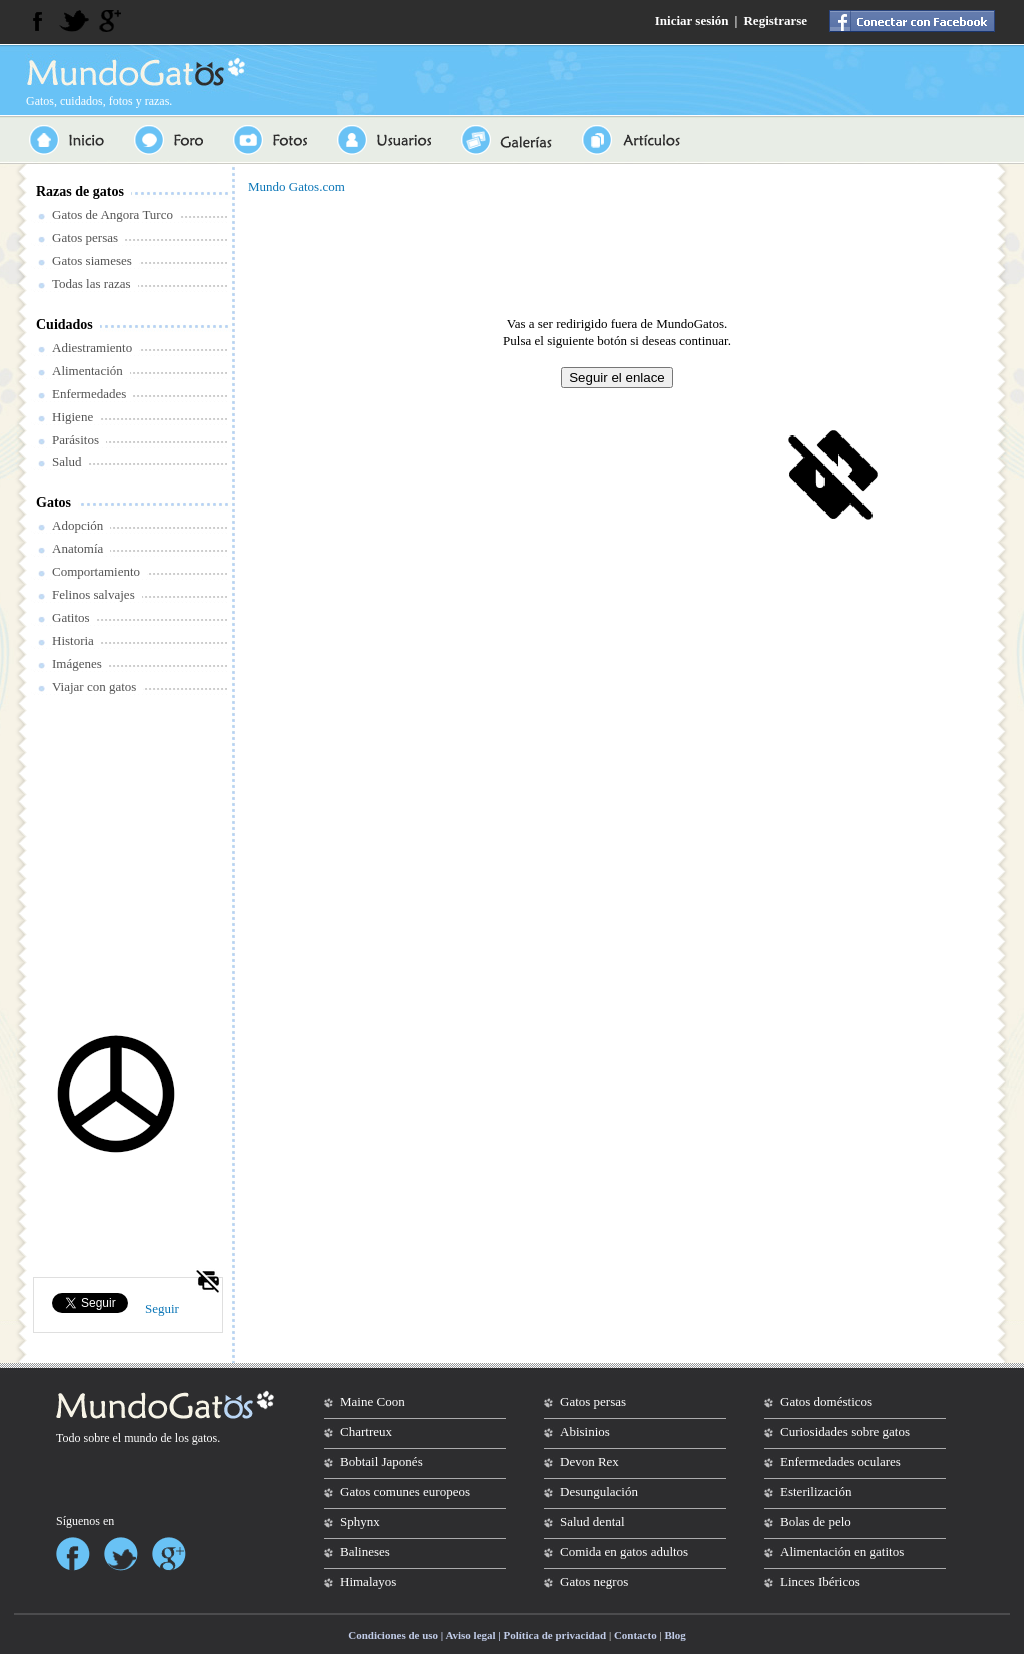  I want to click on turn-by-turn directions are disabled, so click(833, 474).